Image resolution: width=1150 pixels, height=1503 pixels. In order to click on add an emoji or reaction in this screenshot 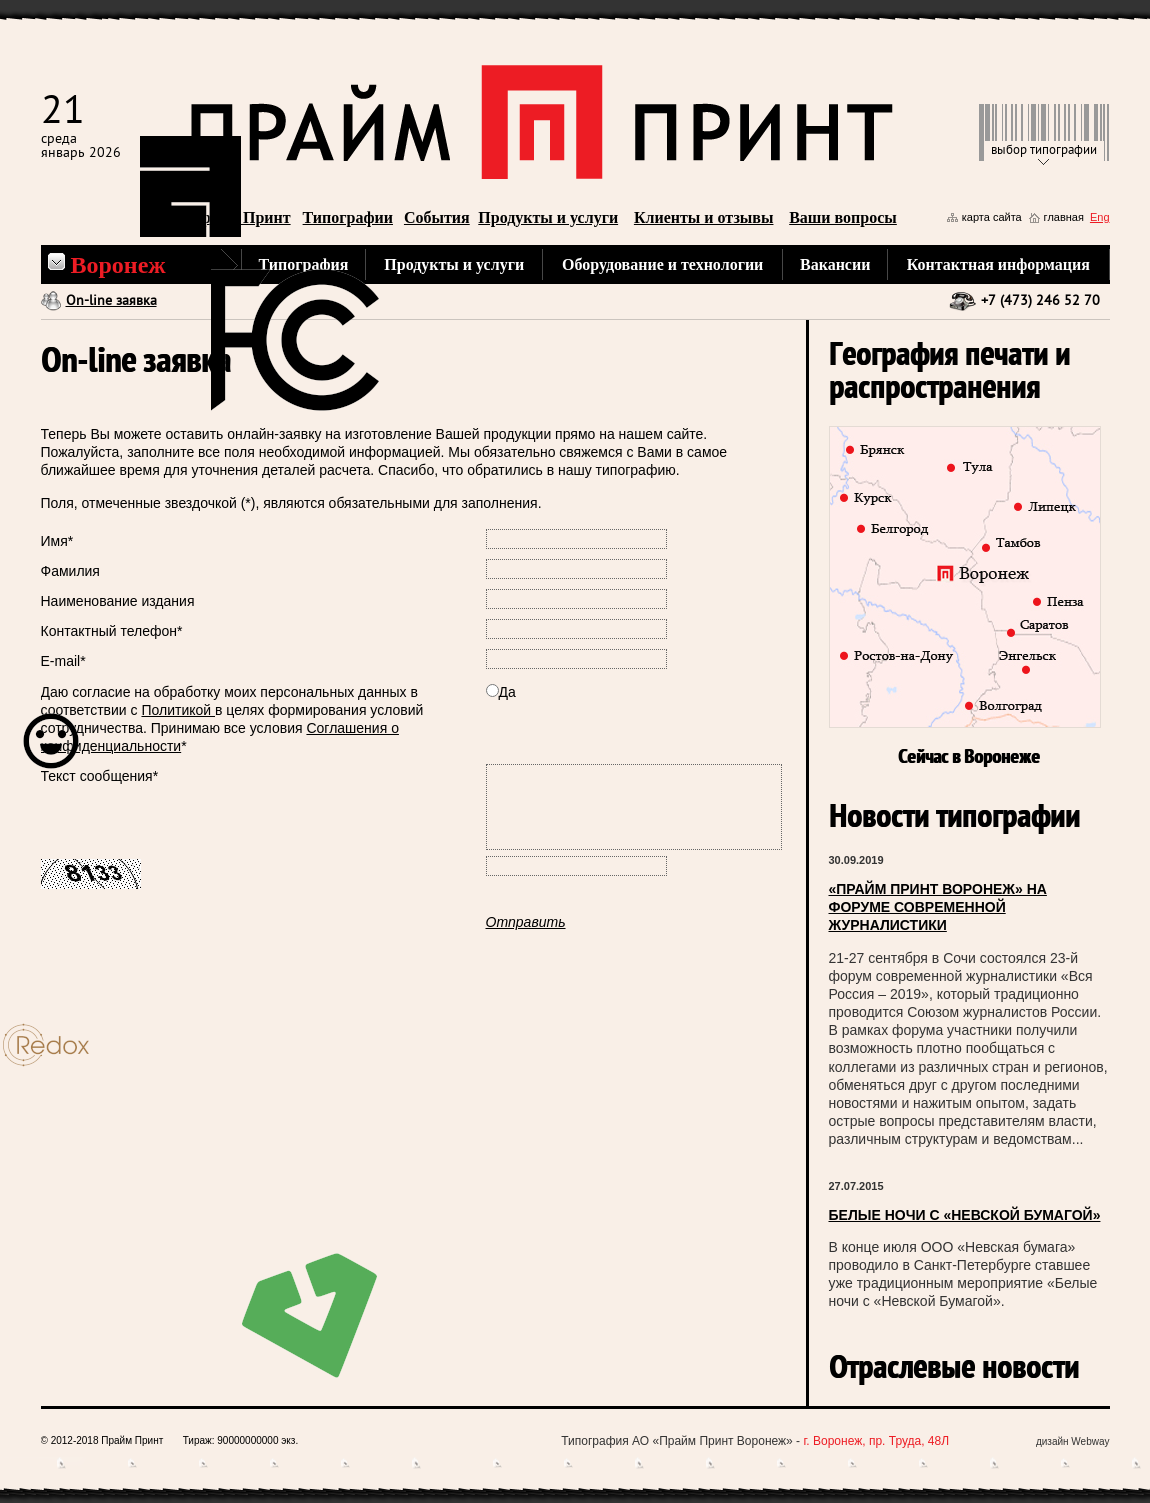, I will do `click(51, 741)`.